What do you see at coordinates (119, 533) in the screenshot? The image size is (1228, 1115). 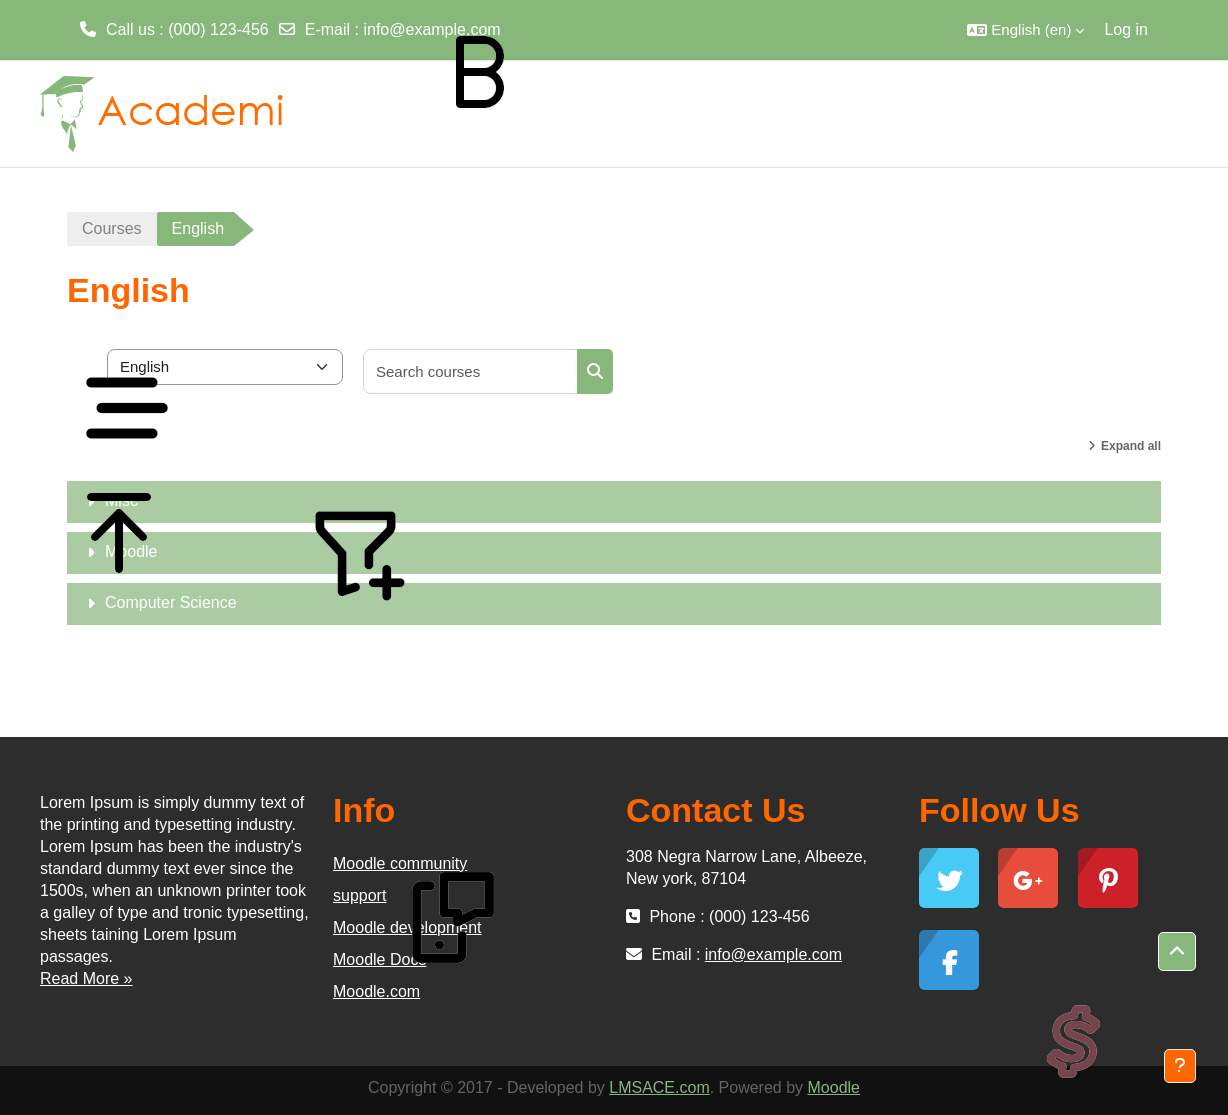 I see `upload file to cloud or server` at bounding box center [119, 533].